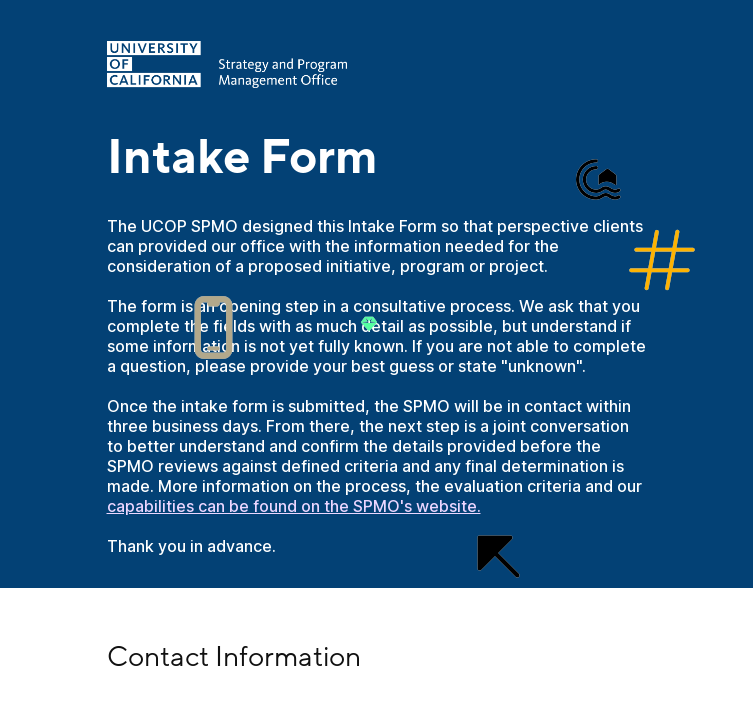  I want to click on indicates premium or valuable content, so click(369, 324).